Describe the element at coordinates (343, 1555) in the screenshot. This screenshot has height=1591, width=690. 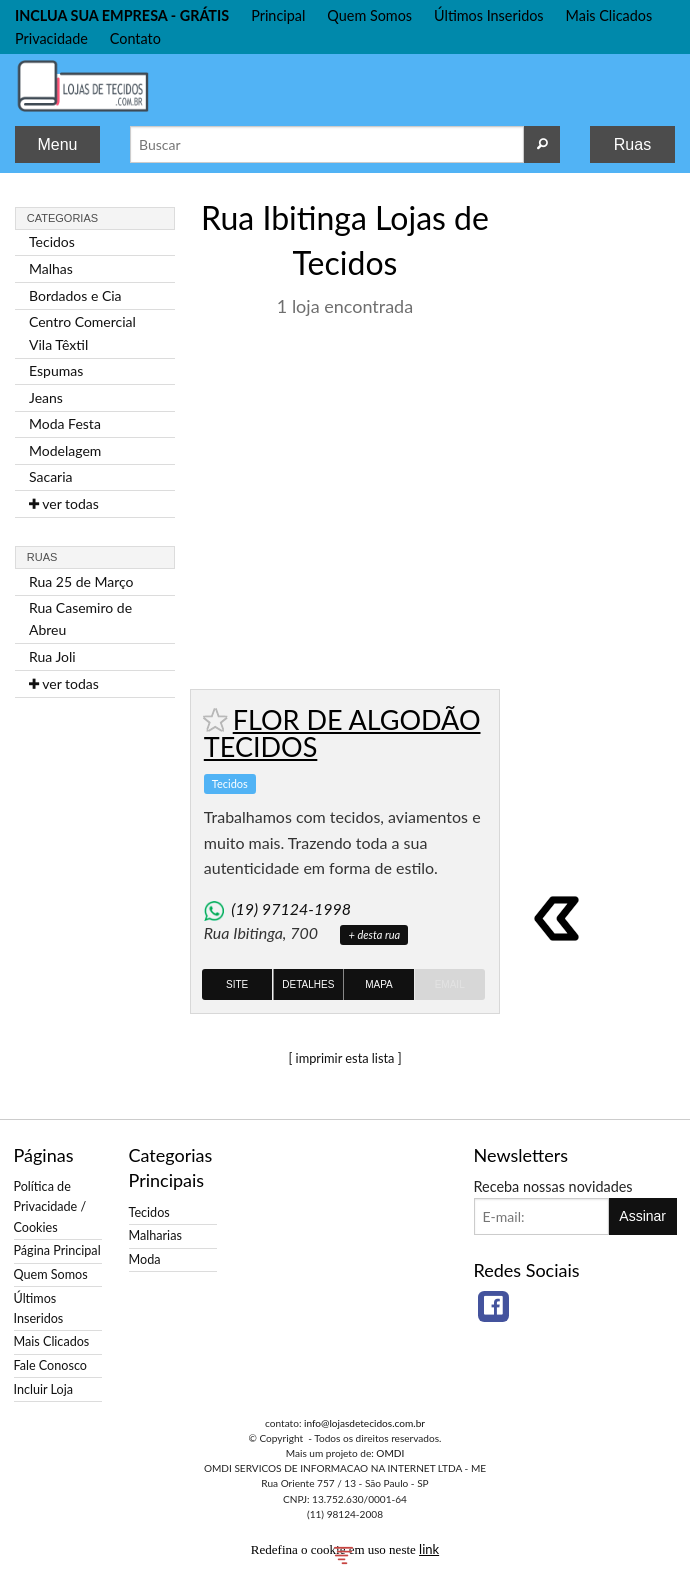
I see `indicates tornado warning or severe weather alert` at that location.